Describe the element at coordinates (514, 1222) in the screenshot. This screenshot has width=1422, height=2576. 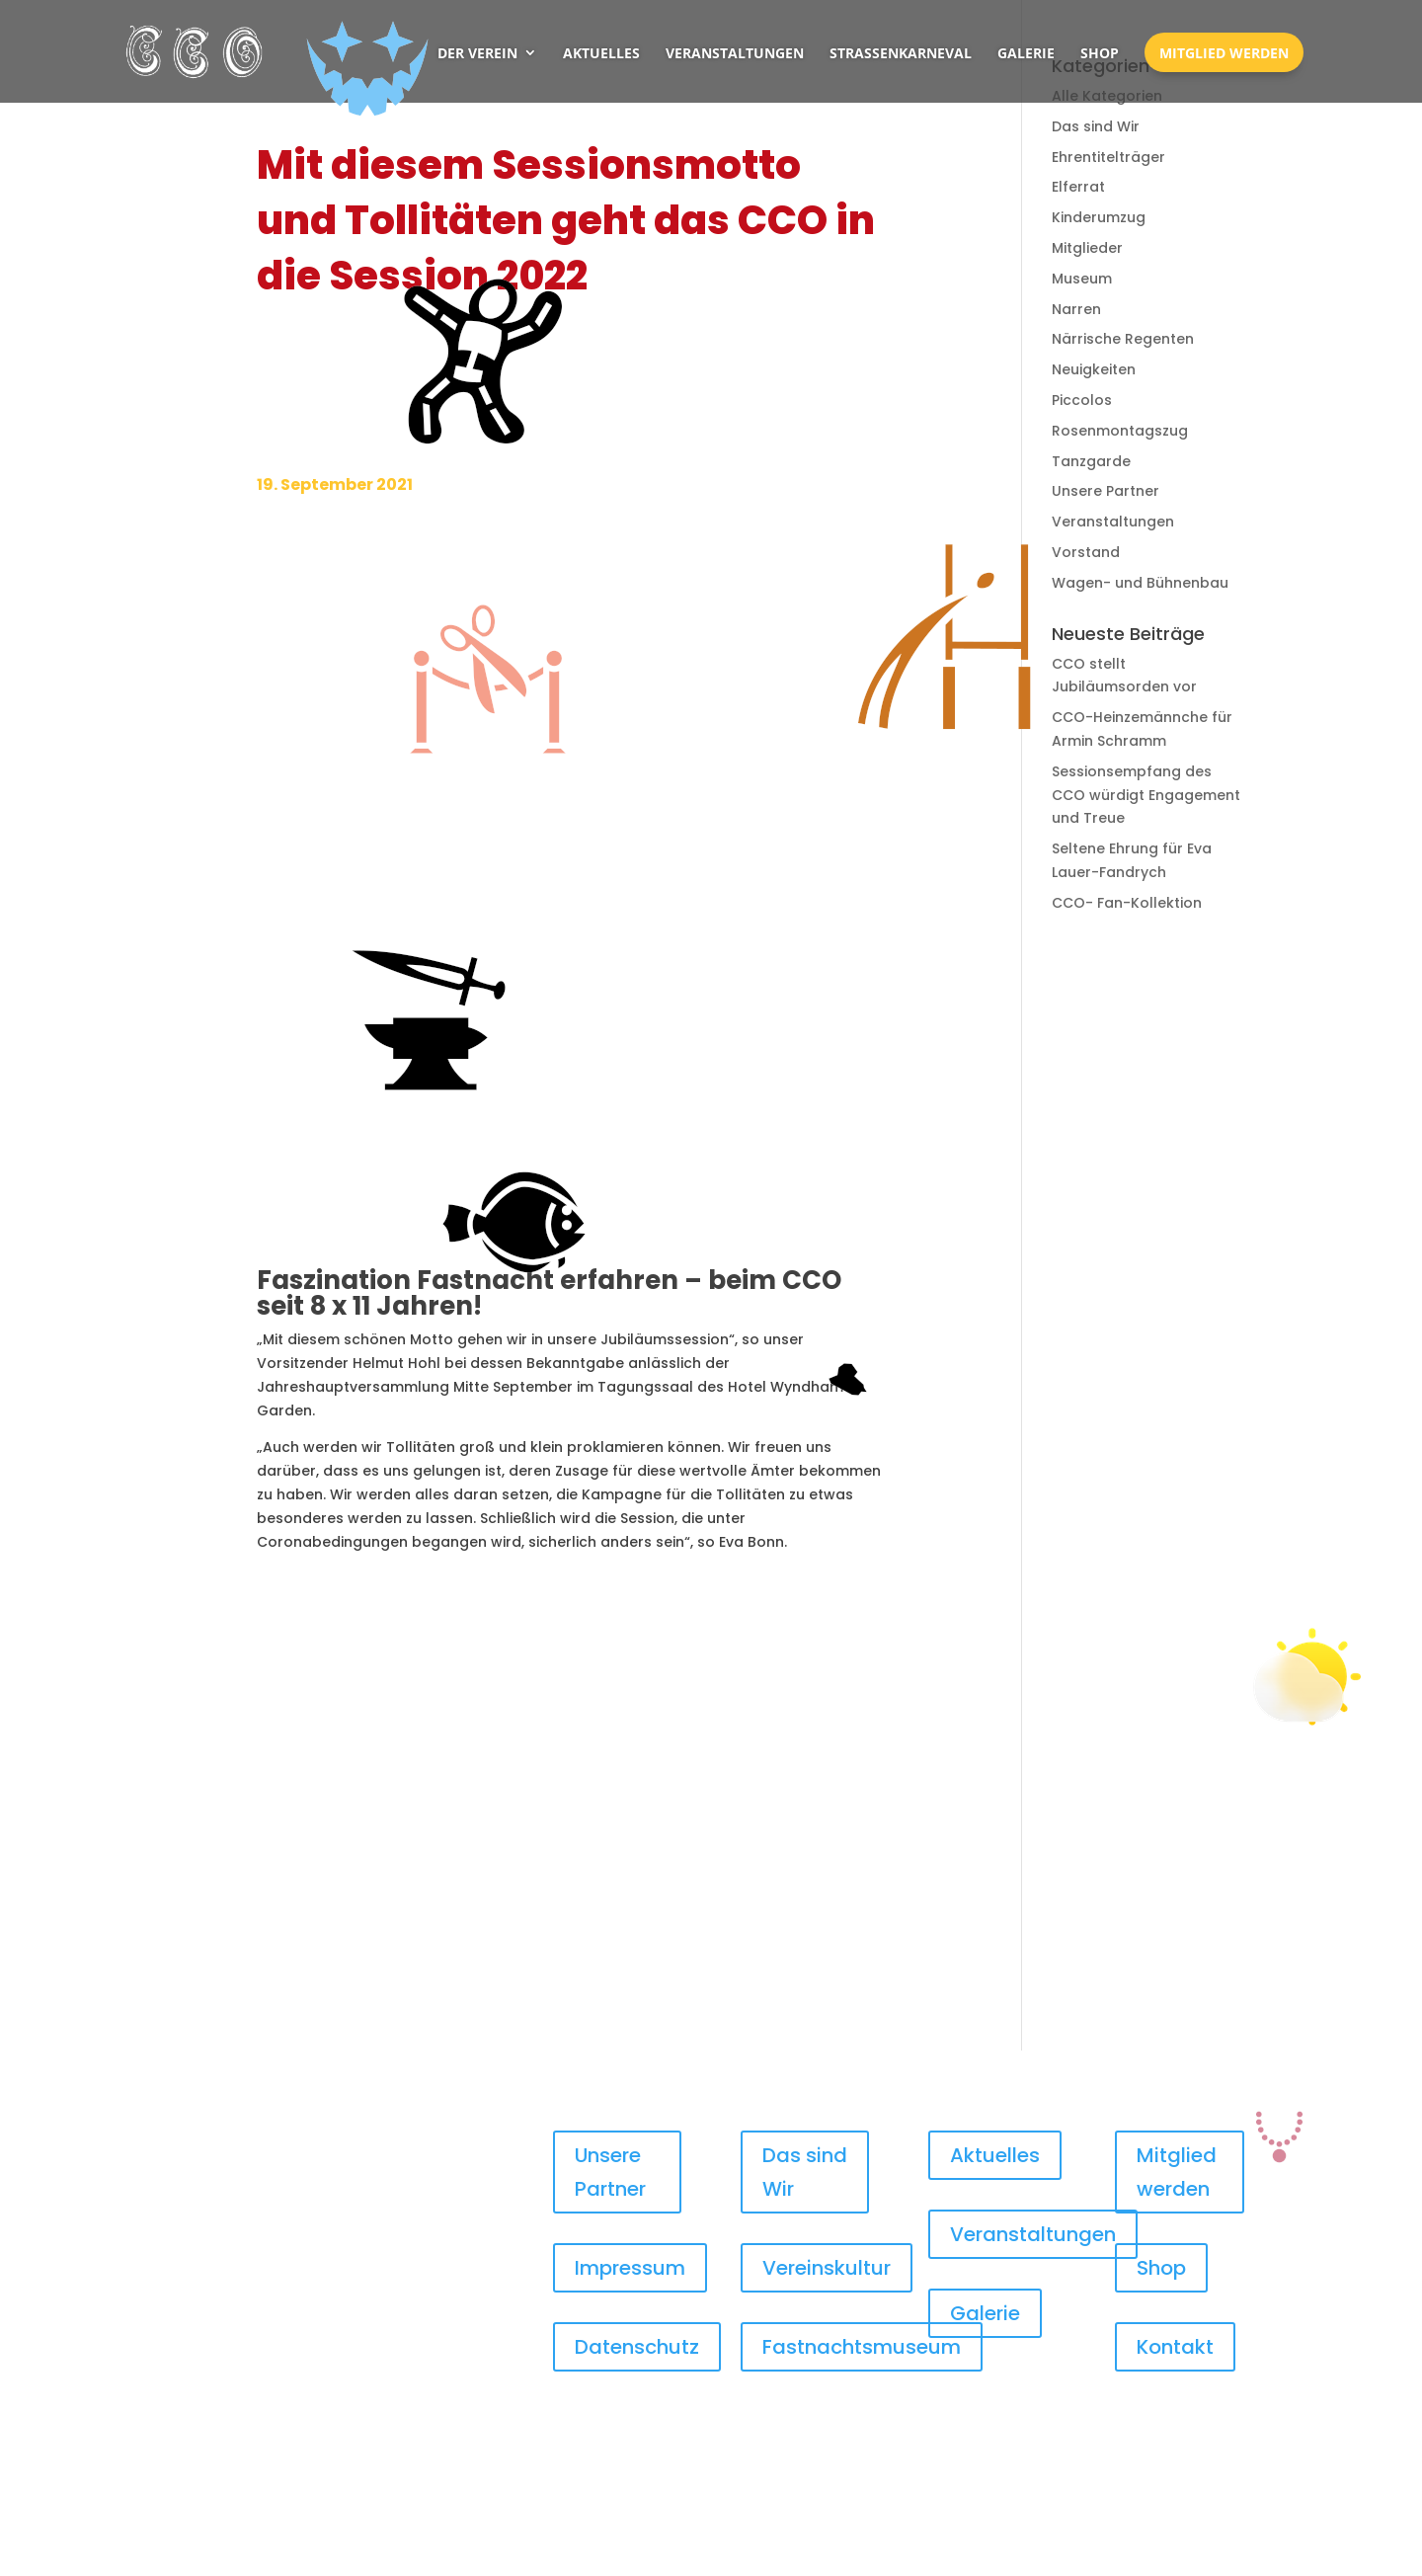
I see `select flatfish in a fishing or aquarium game` at that location.